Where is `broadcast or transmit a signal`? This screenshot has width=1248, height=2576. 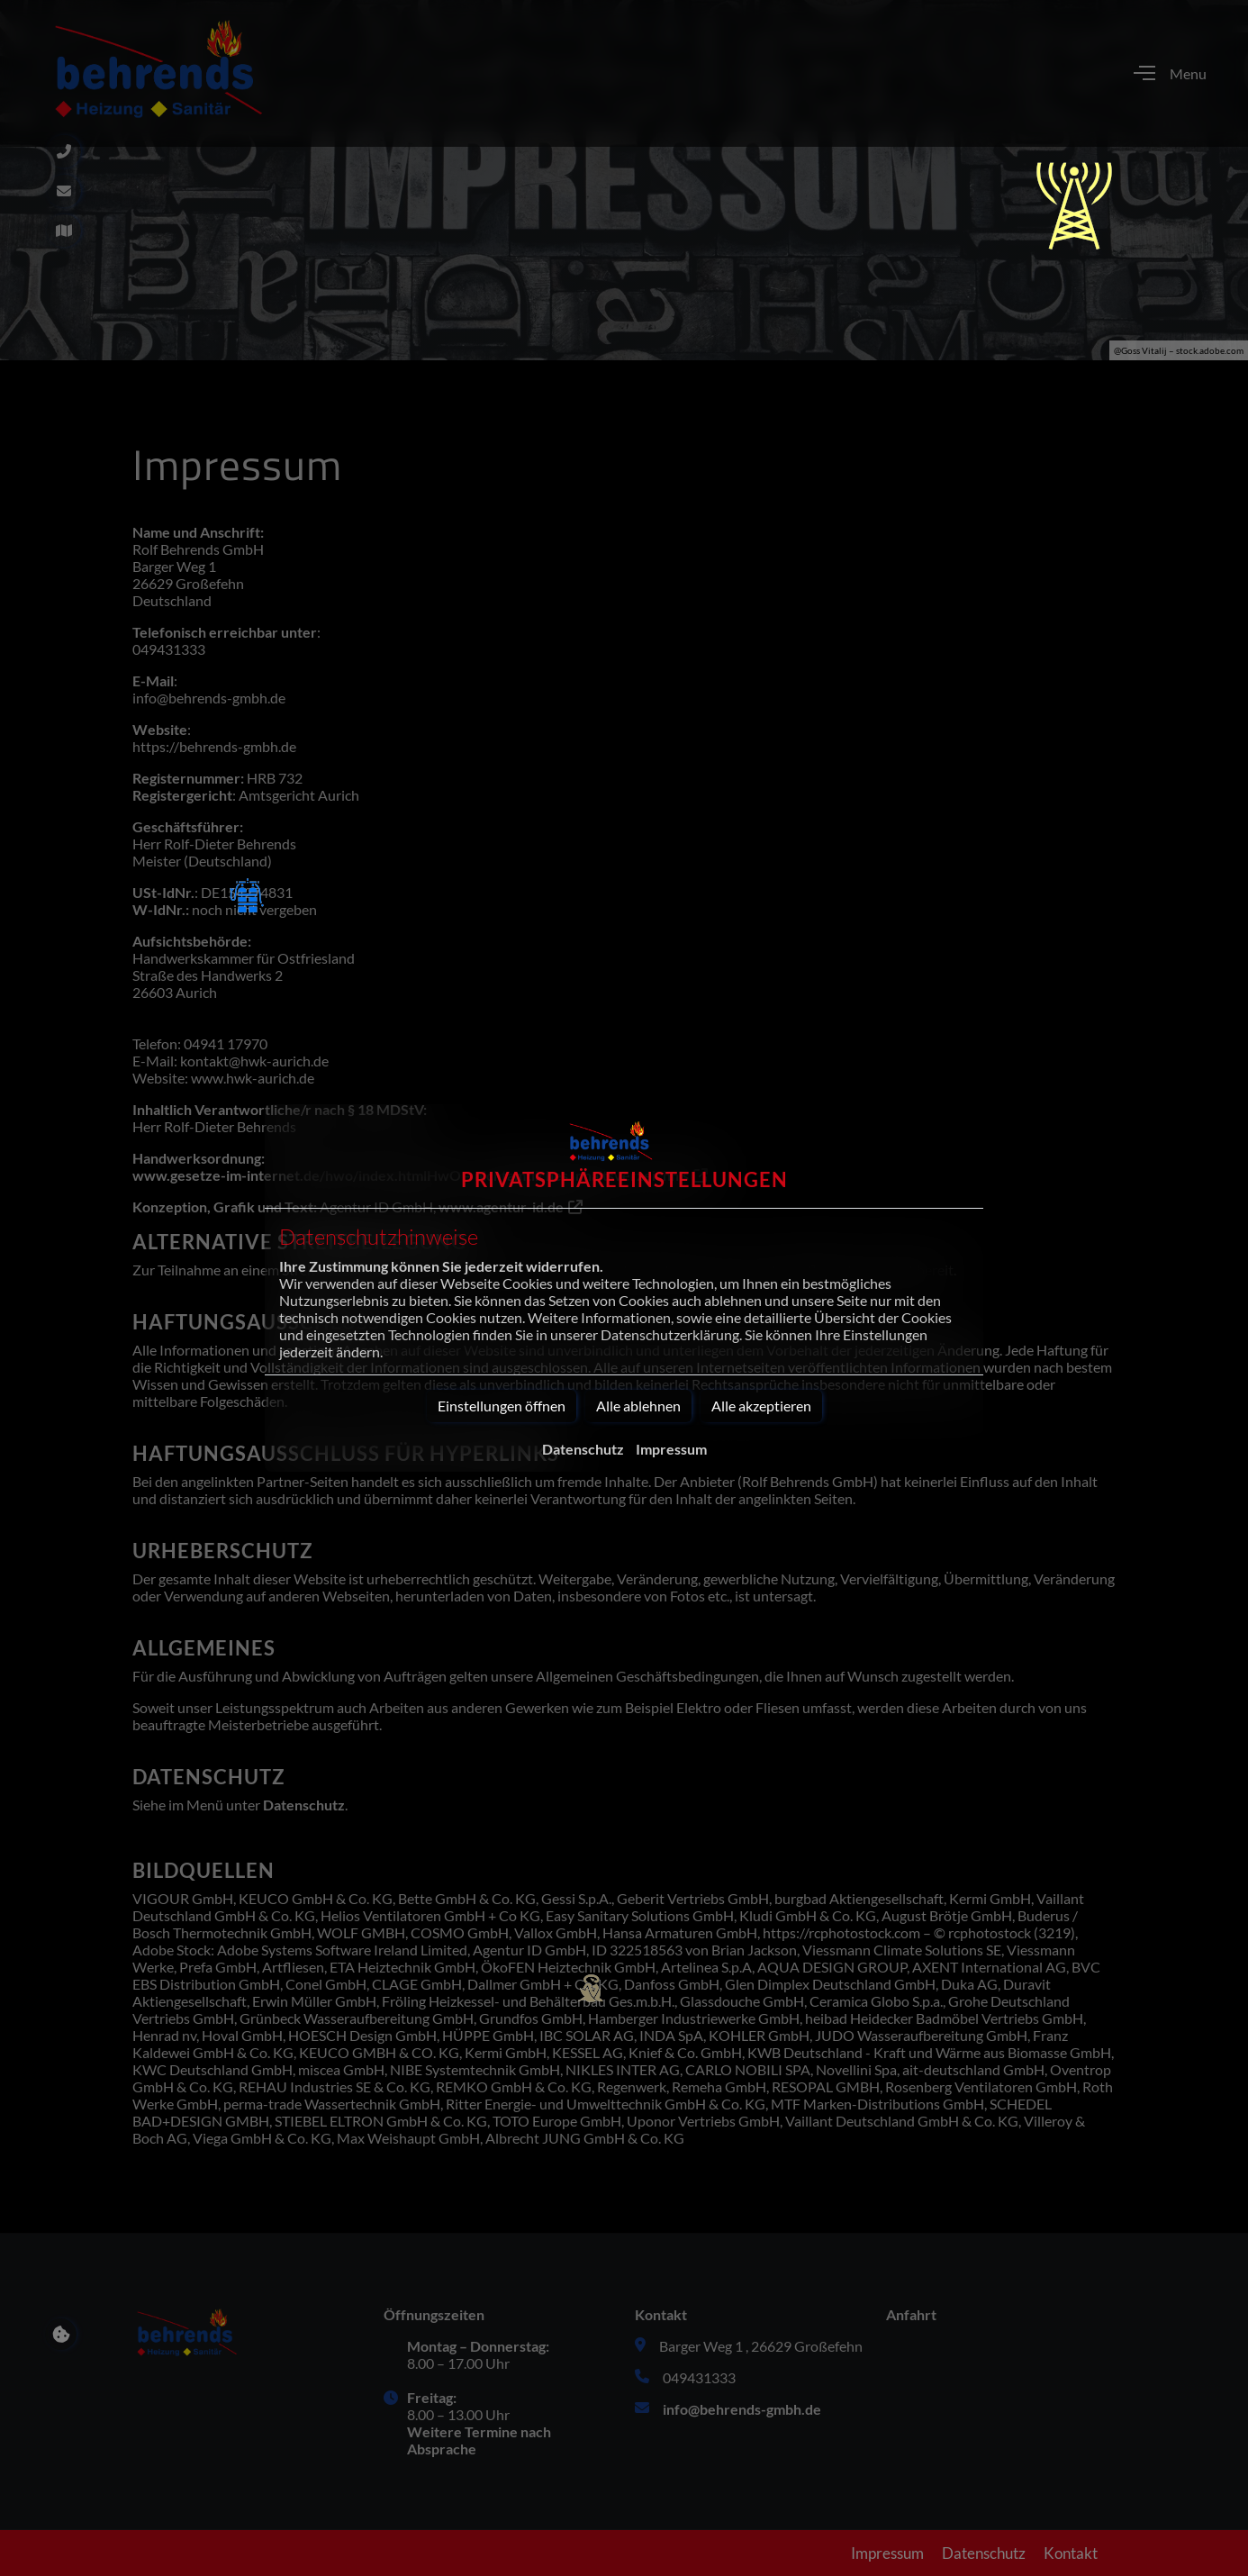
broadcast or transmit a signal is located at coordinates (1074, 207).